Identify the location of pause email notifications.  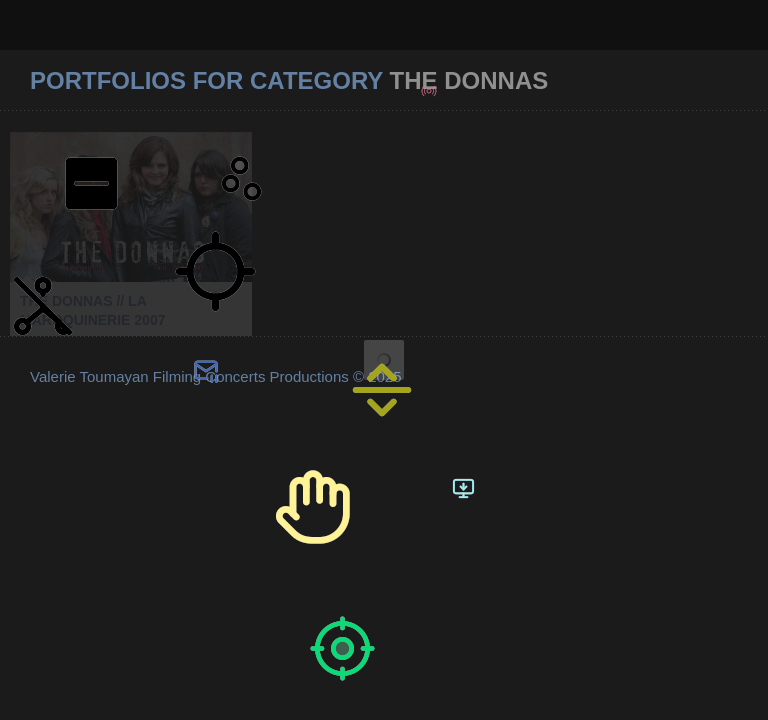
(206, 370).